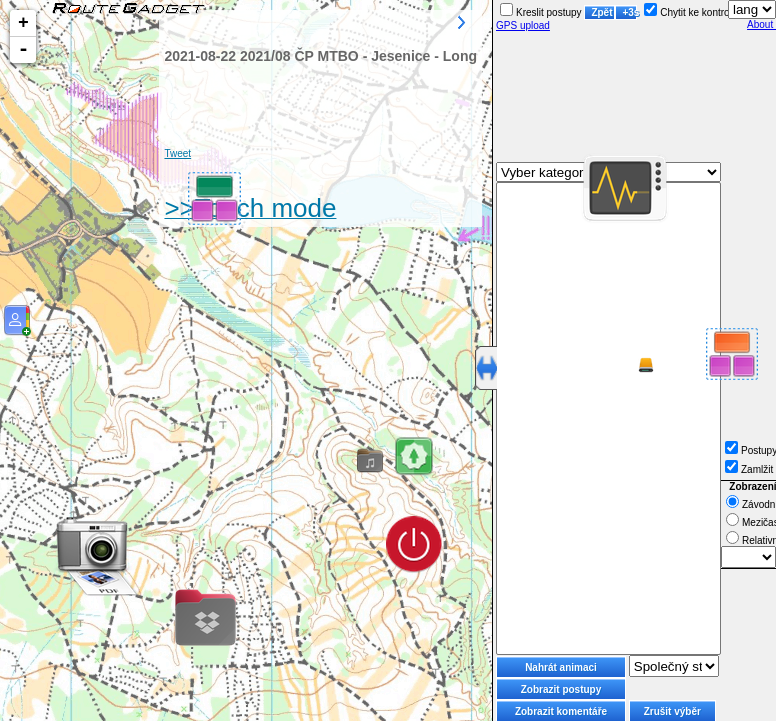 Image resolution: width=776 pixels, height=721 pixels. Describe the element at coordinates (17, 320) in the screenshot. I see `add a new contact to your address book` at that location.